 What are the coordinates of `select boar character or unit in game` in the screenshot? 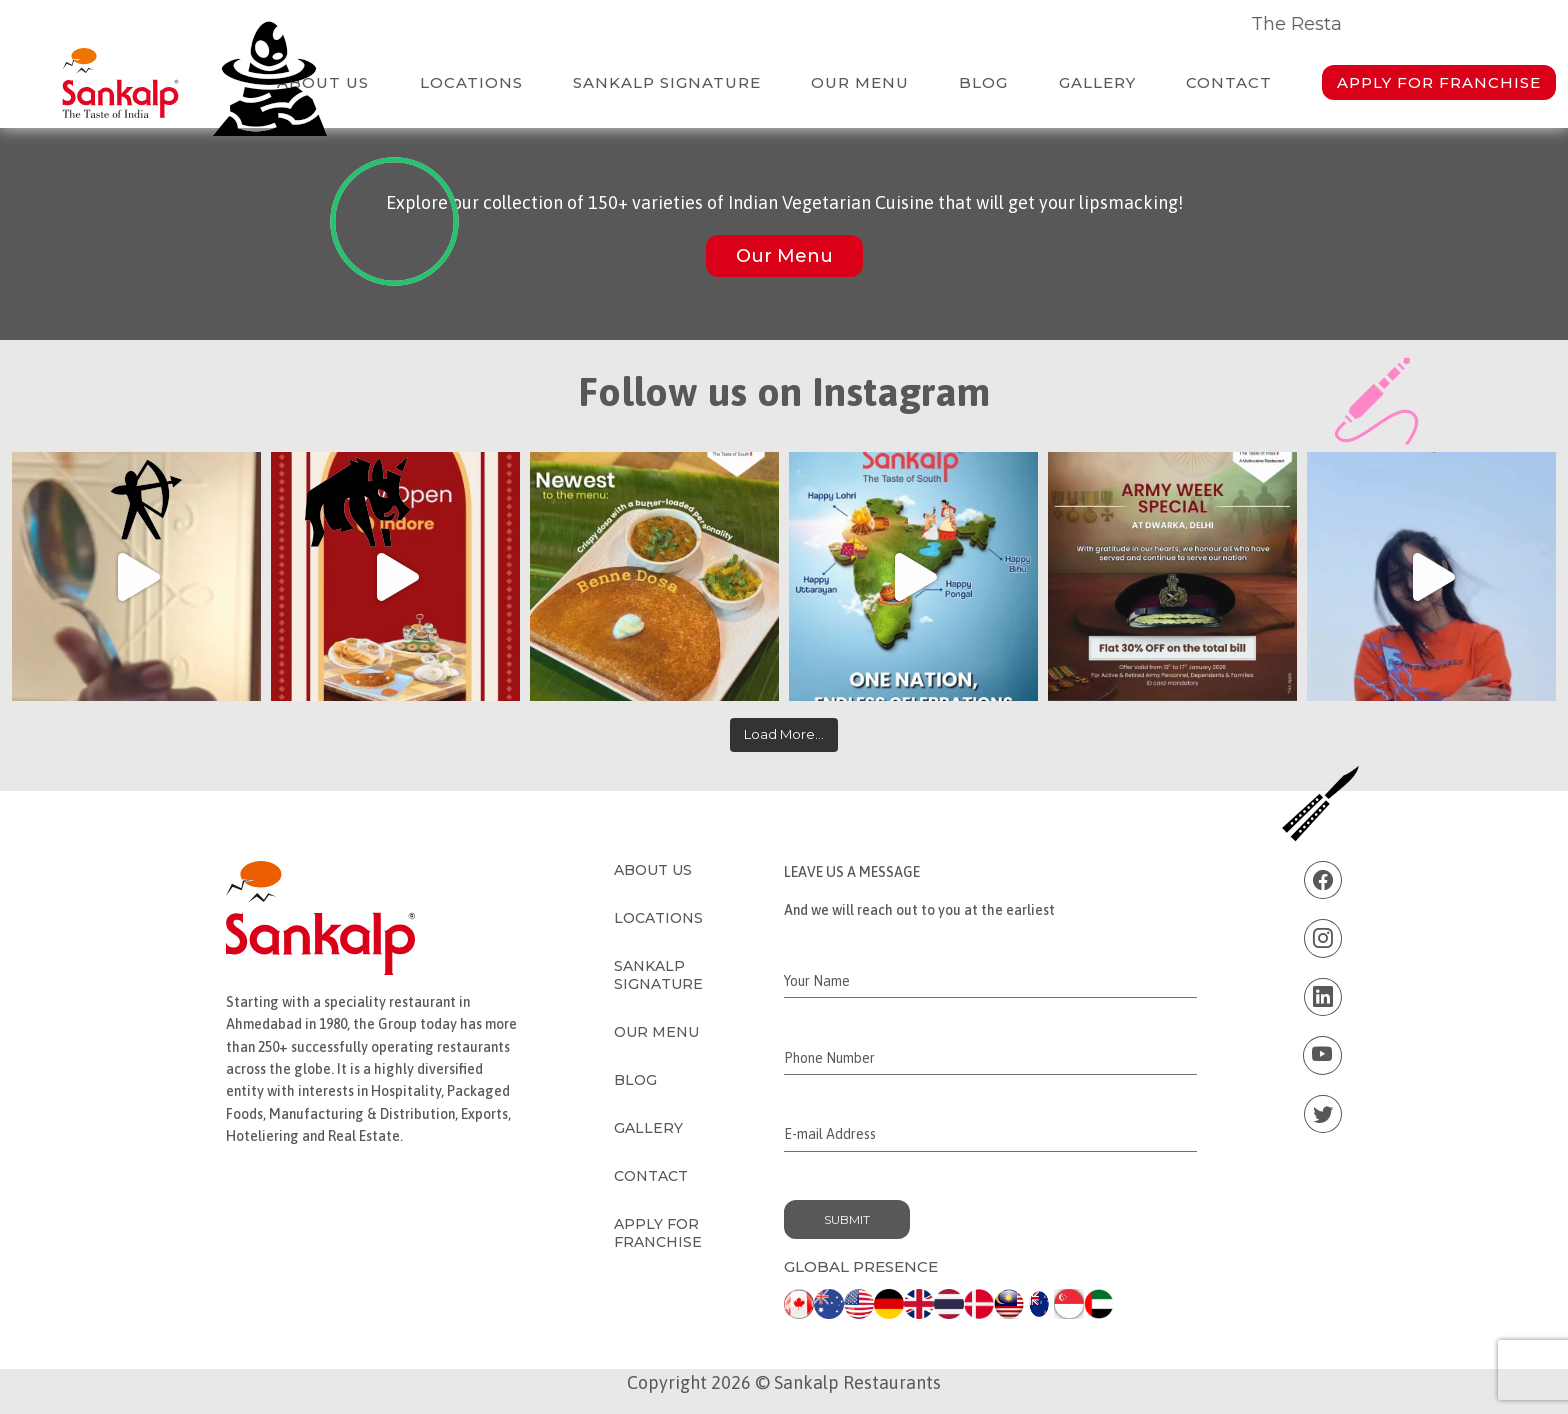 It's located at (358, 500).